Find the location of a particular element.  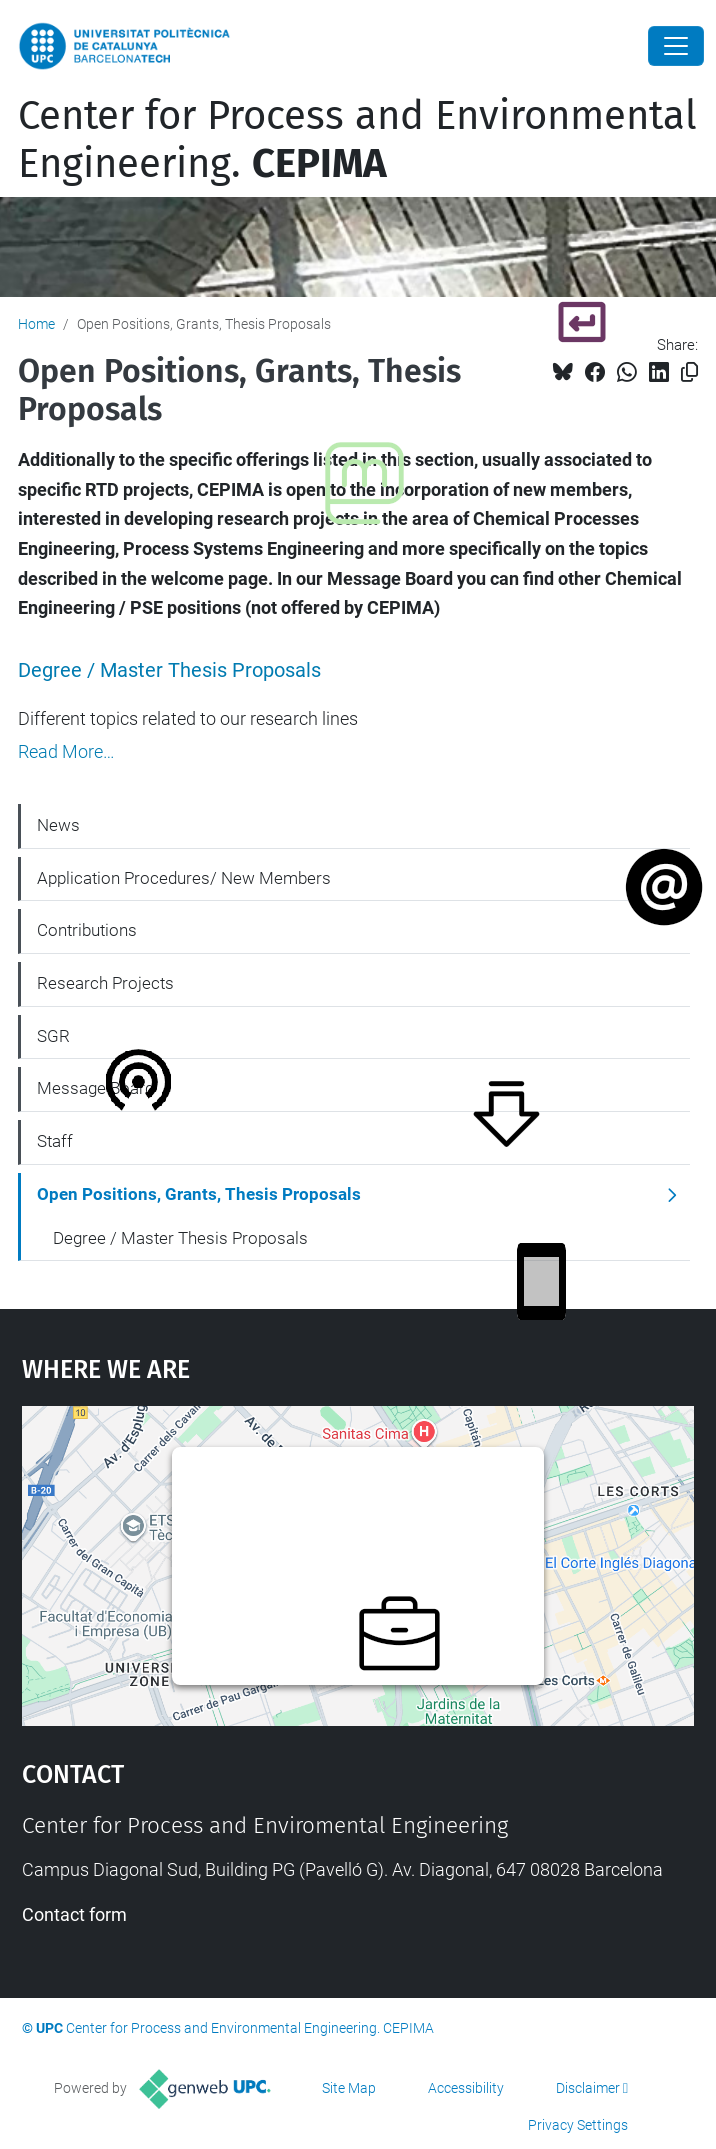

download file or content is located at coordinates (506, 1111).